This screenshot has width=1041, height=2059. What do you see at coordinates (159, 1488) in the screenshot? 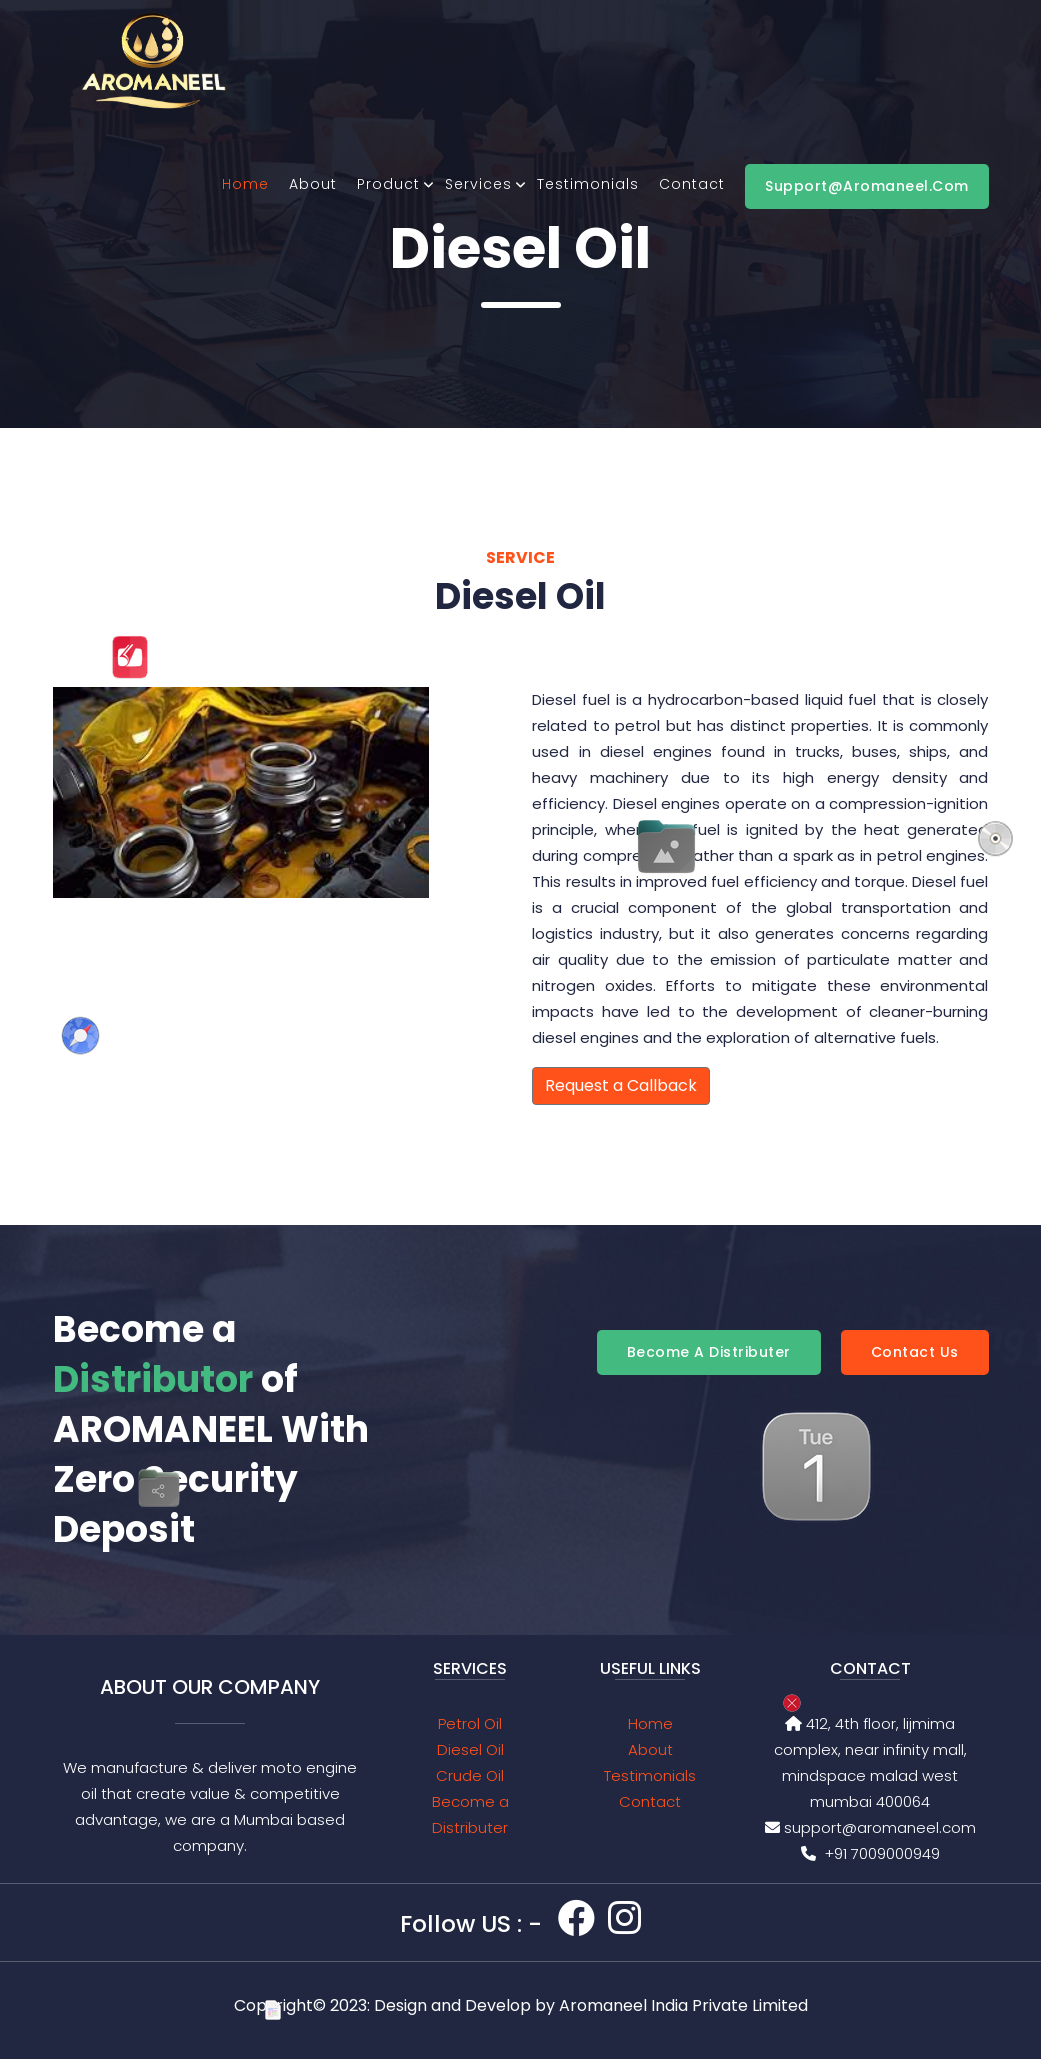
I see `open your public shared folder` at bounding box center [159, 1488].